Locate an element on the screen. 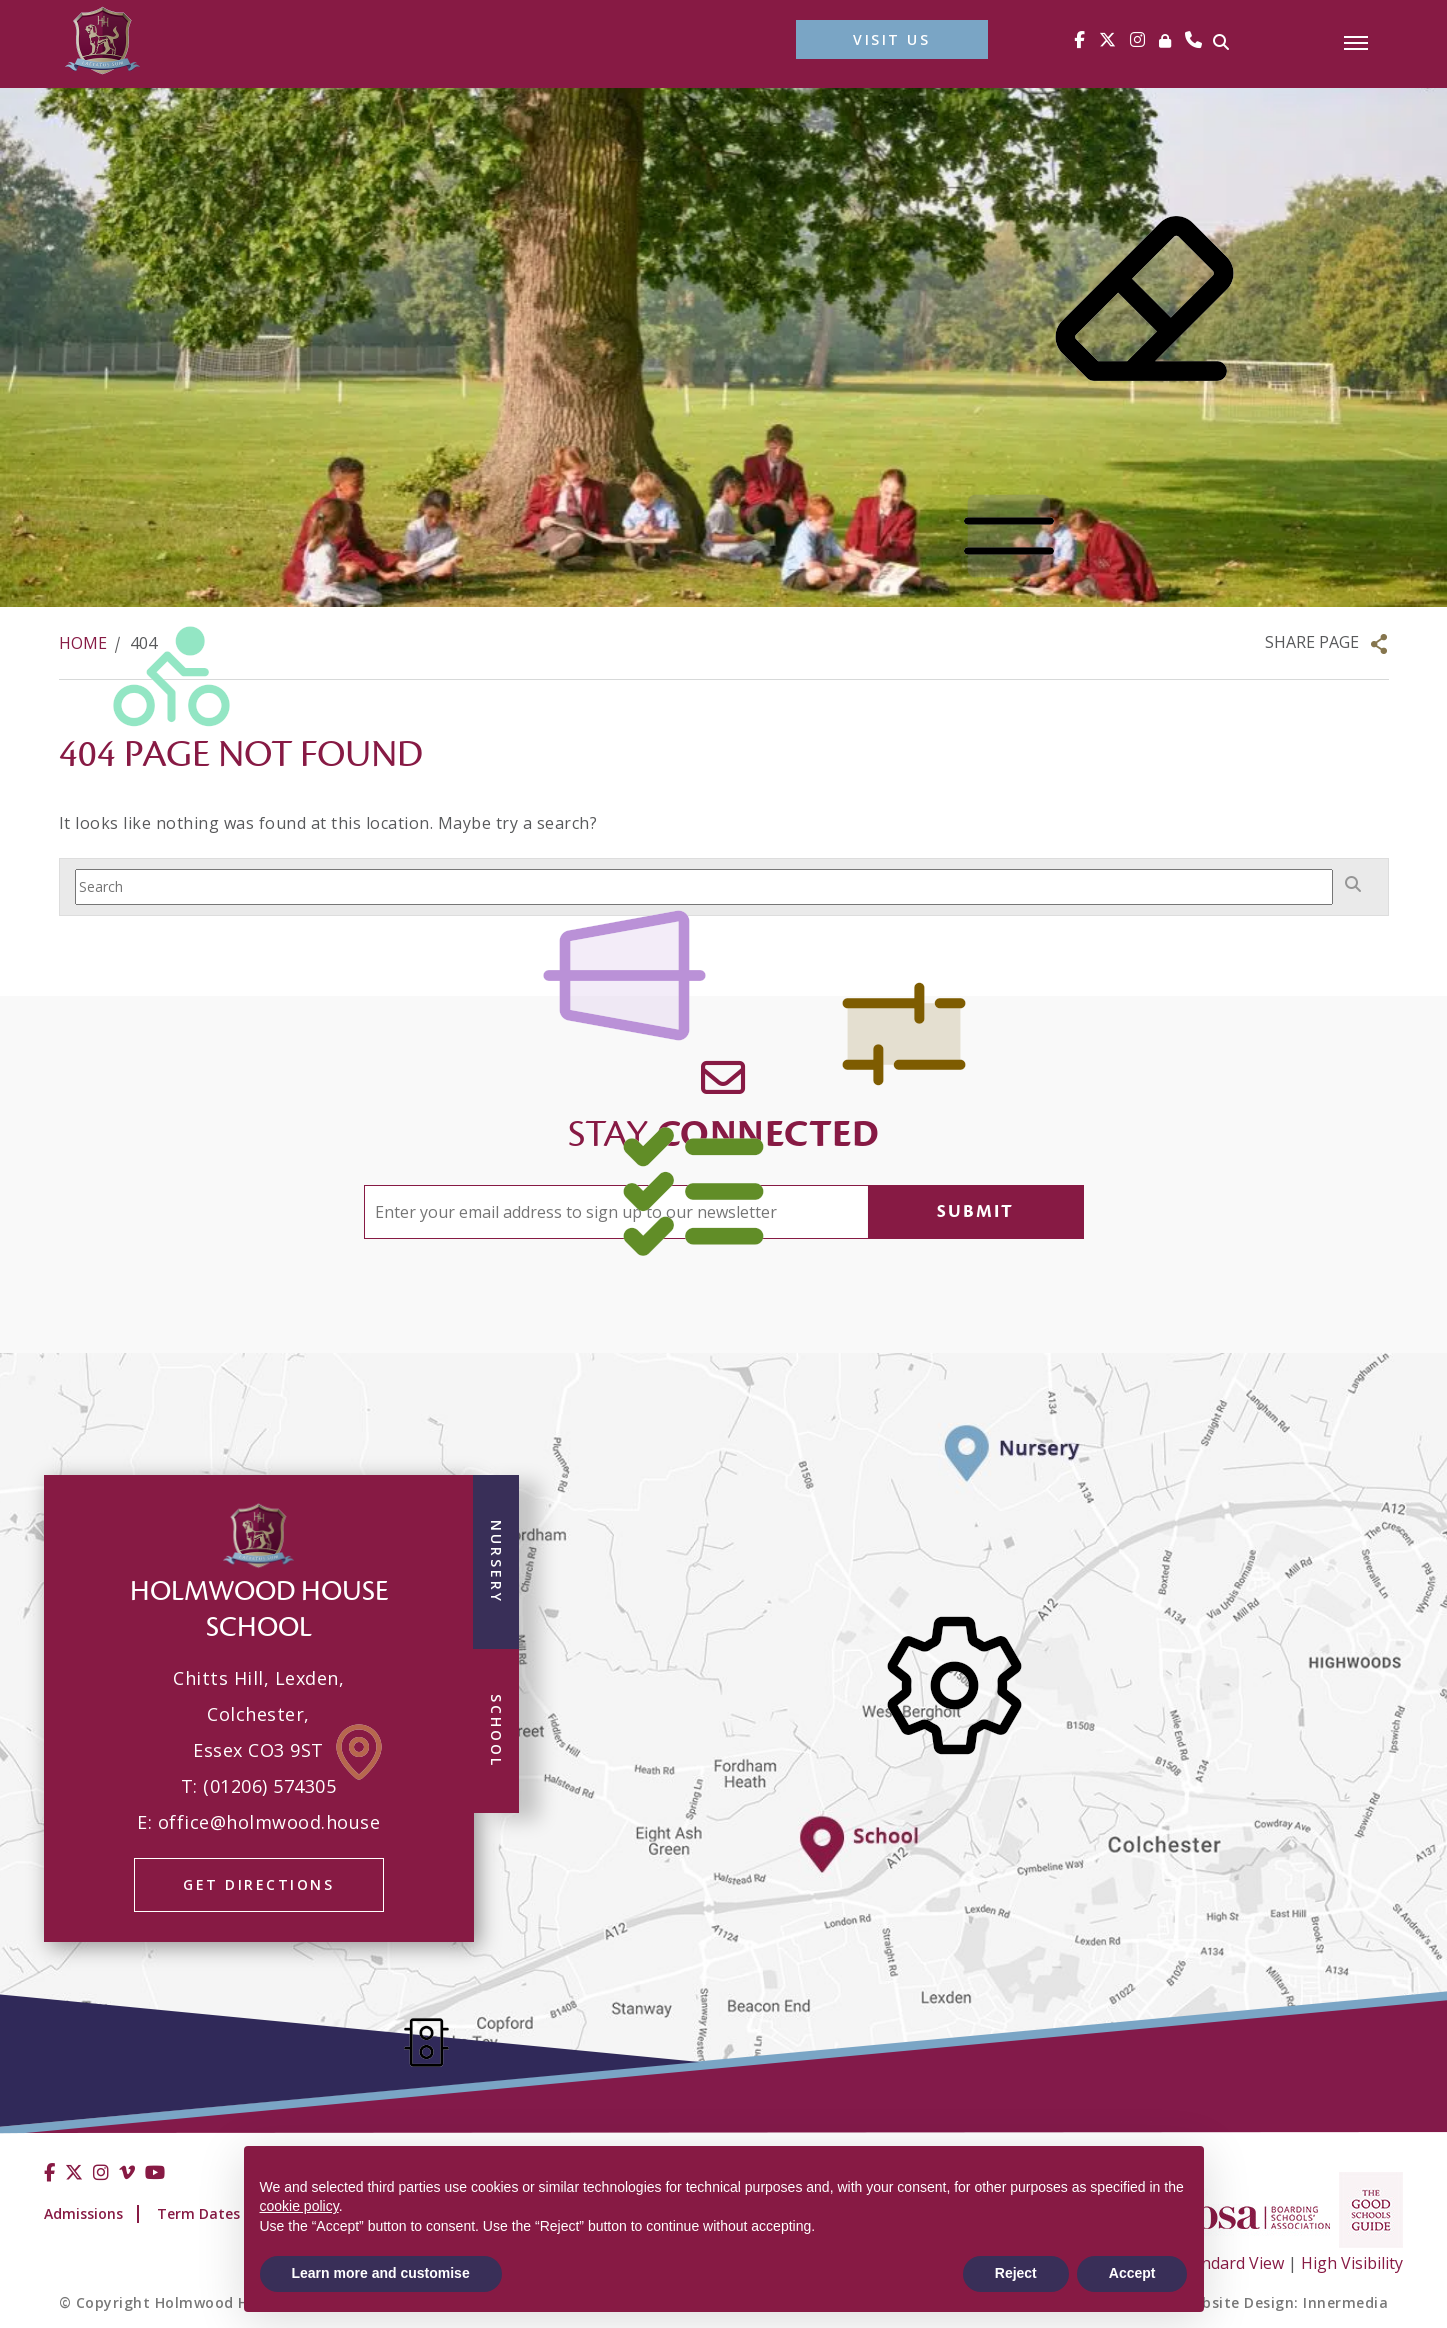 The image size is (1447, 2328). access app settings is located at coordinates (954, 1685).